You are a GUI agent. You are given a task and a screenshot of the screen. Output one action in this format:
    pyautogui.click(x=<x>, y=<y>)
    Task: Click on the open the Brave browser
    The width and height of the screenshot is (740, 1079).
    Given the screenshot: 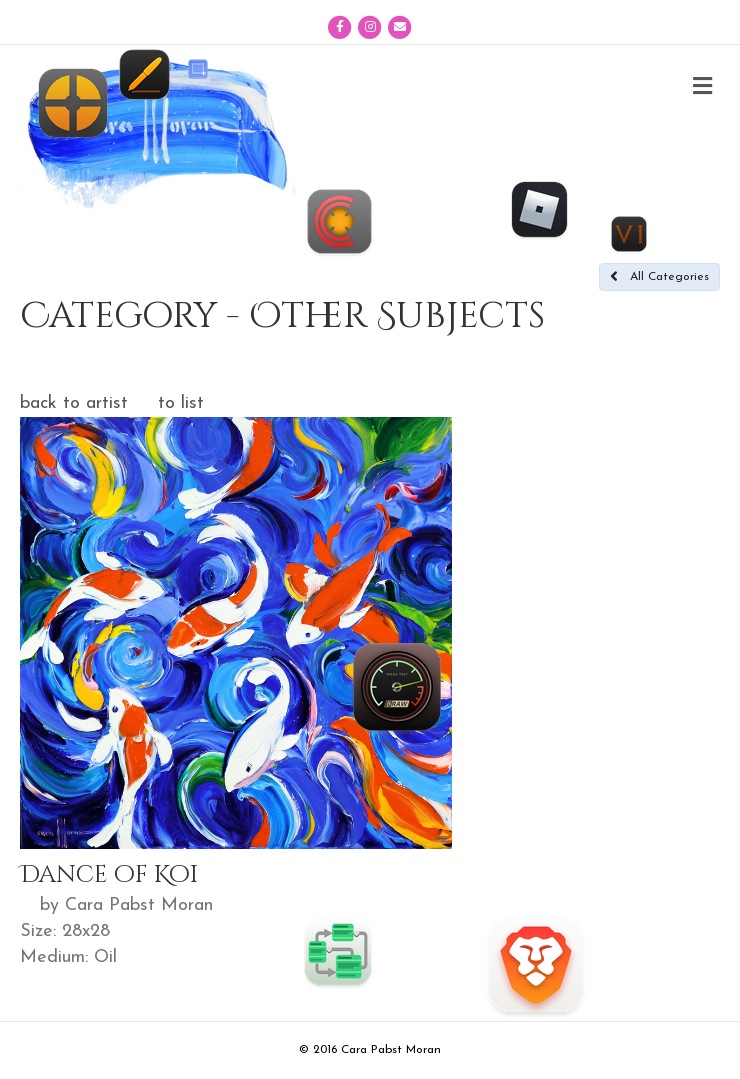 What is the action you would take?
    pyautogui.click(x=536, y=965)
    